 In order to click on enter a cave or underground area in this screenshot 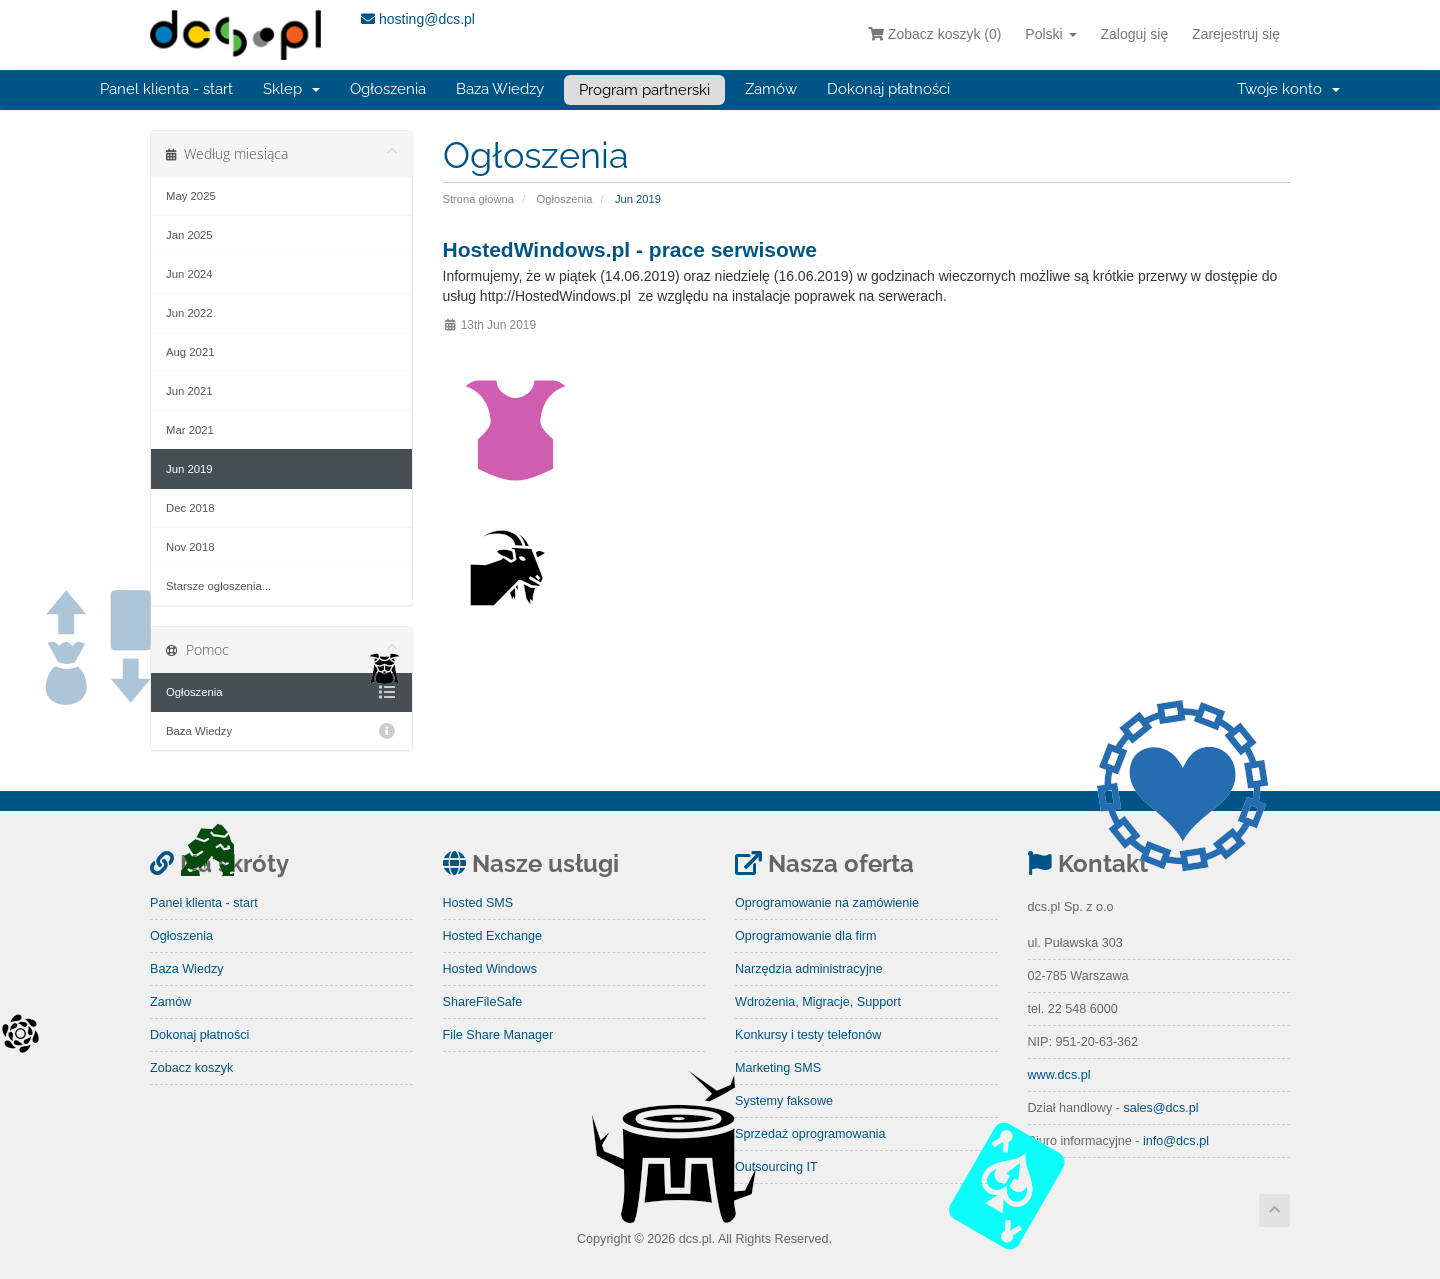, I will do `click(207, 849)`.